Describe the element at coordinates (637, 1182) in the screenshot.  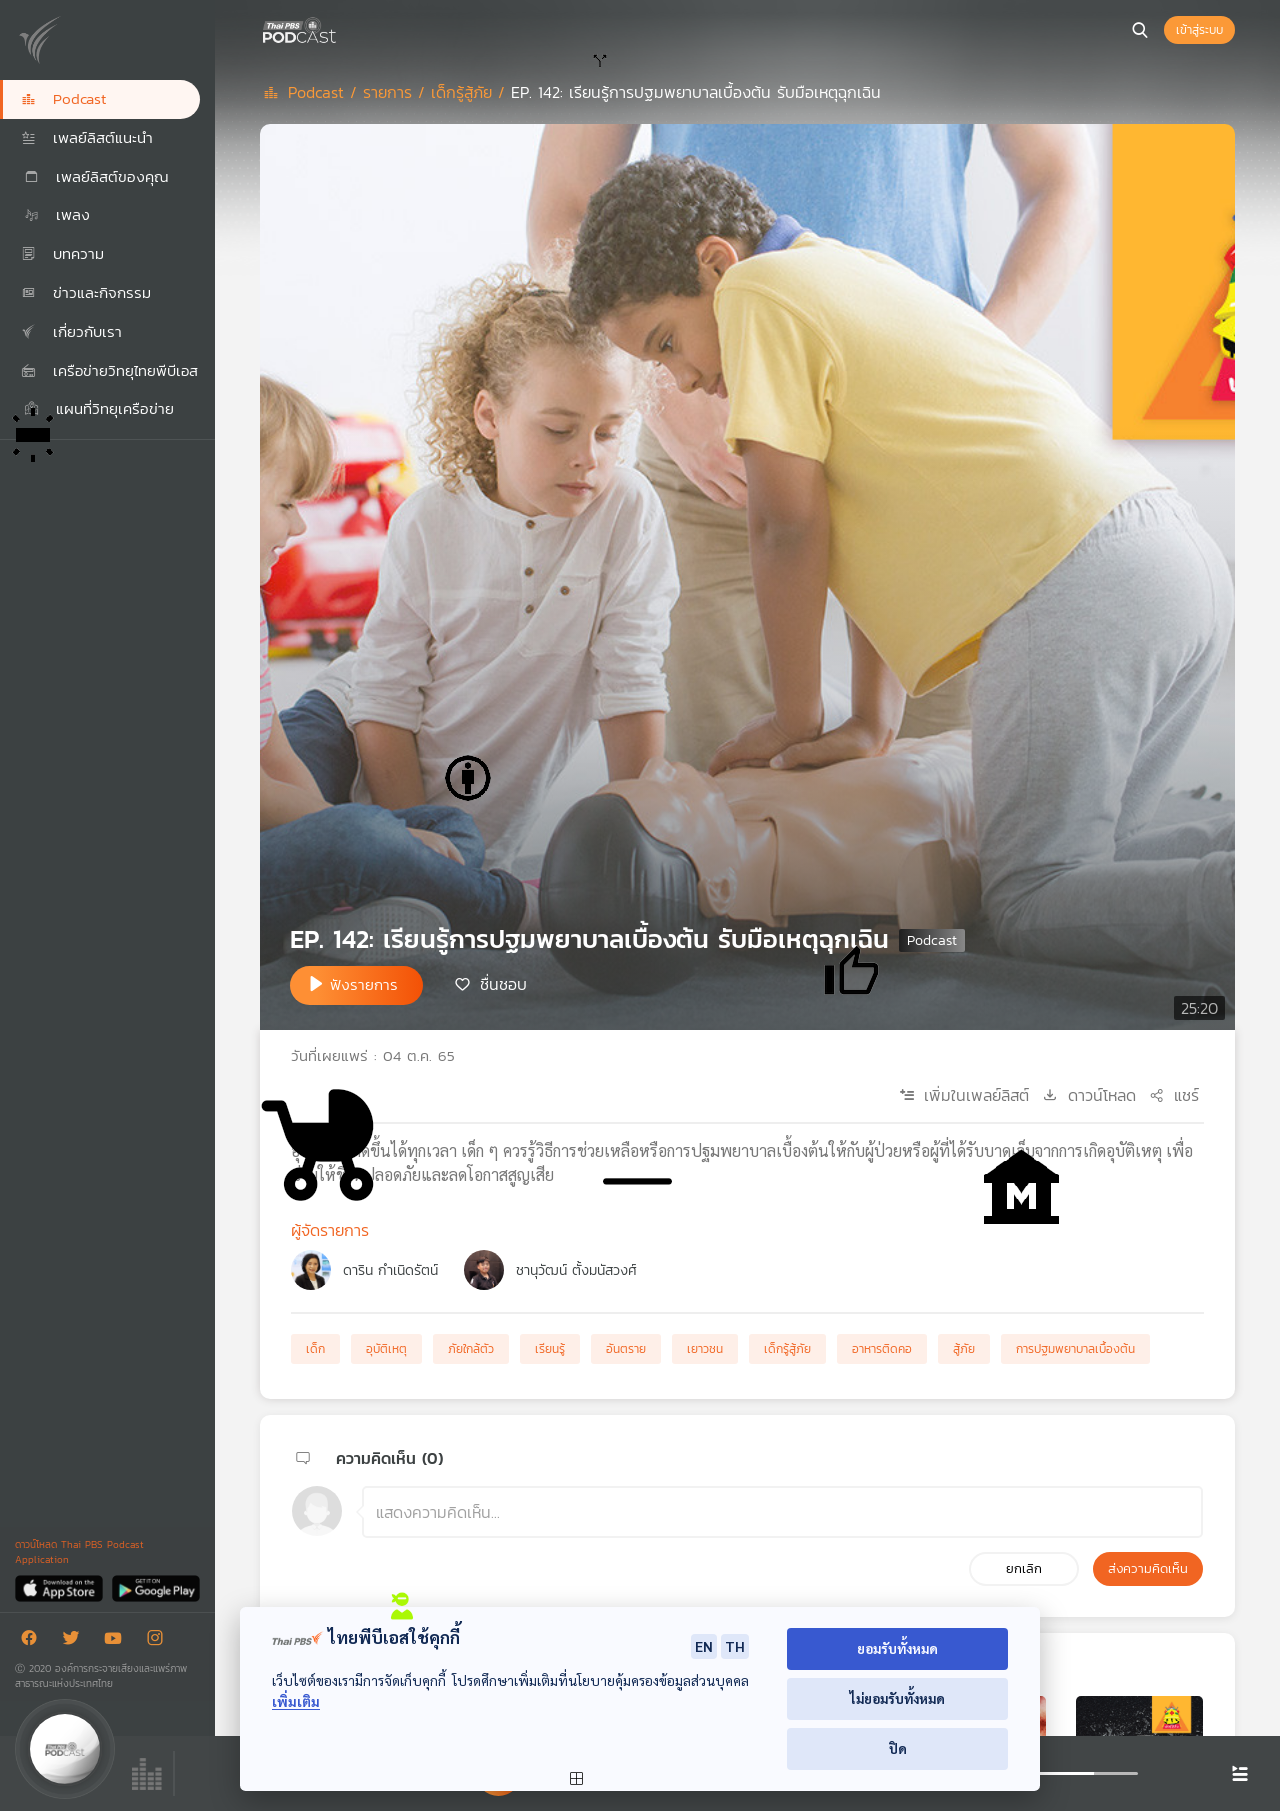
I see `insert a horizontal divider line` at that location.